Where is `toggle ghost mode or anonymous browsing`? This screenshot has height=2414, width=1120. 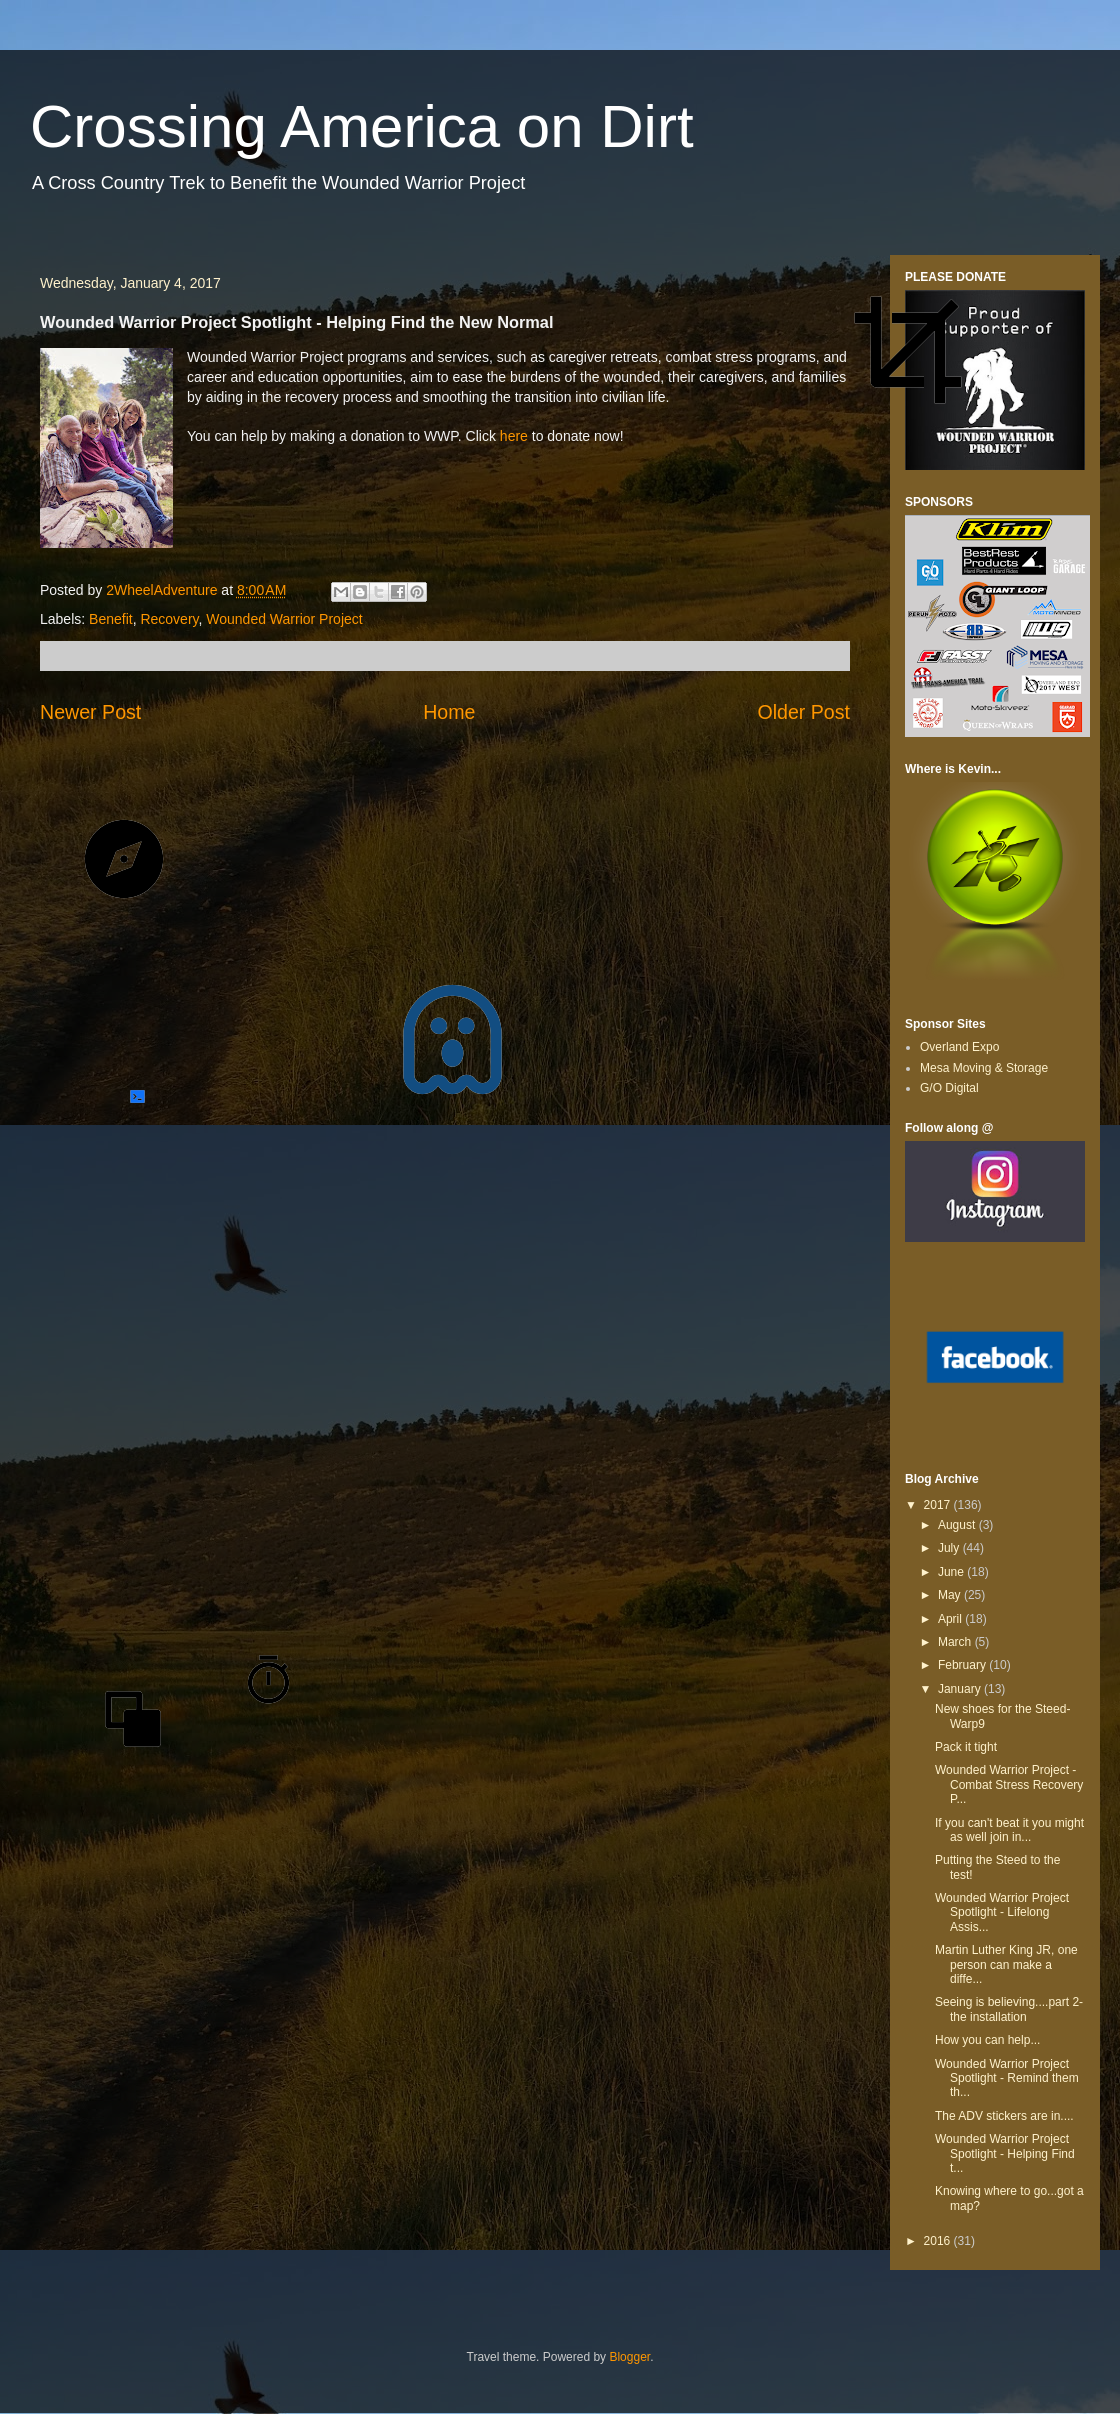
toggle ghost mode or anonymous browsing is located at coordinates (452, 1039).